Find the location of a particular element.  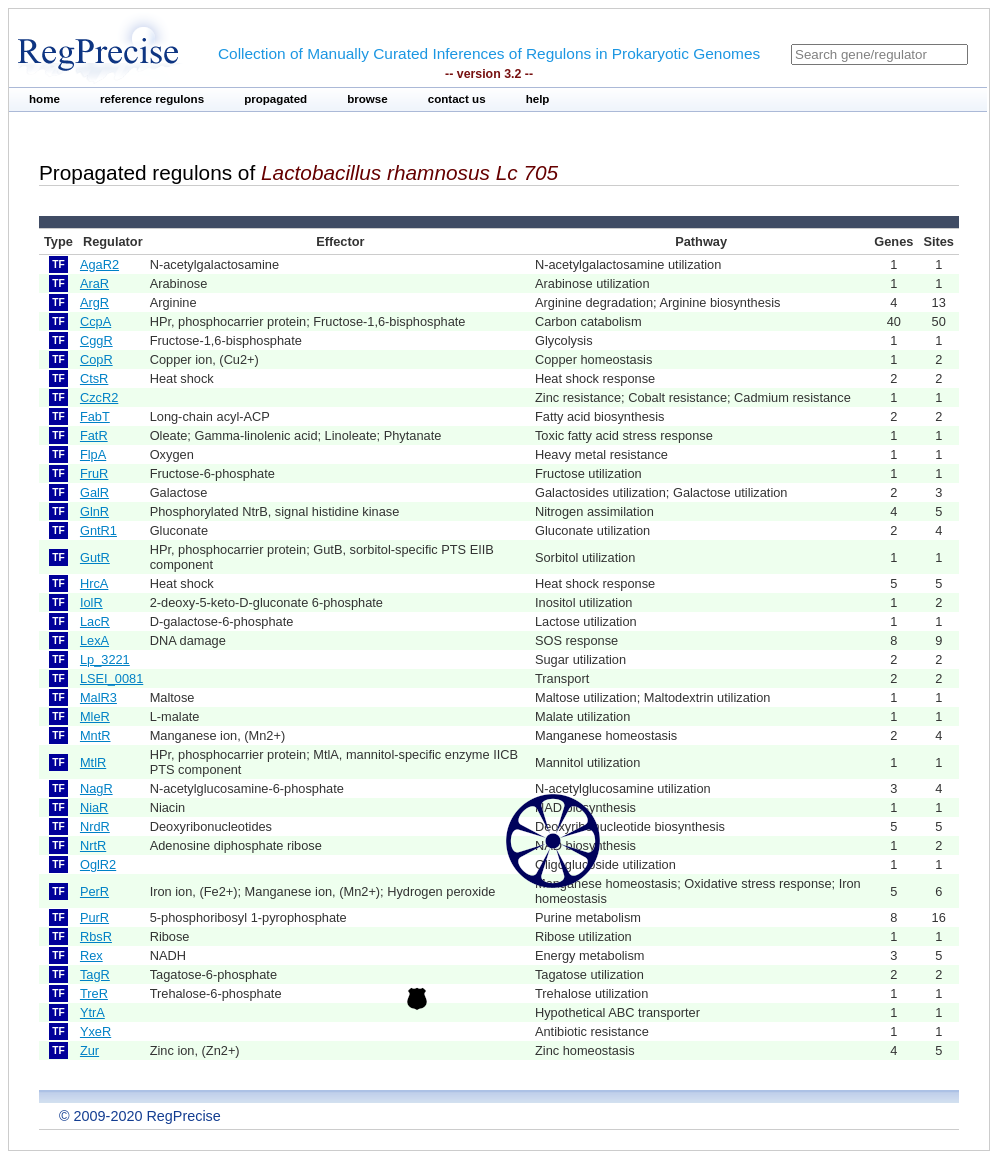

view law enforcement or security features is located at coordinates (417, 999).